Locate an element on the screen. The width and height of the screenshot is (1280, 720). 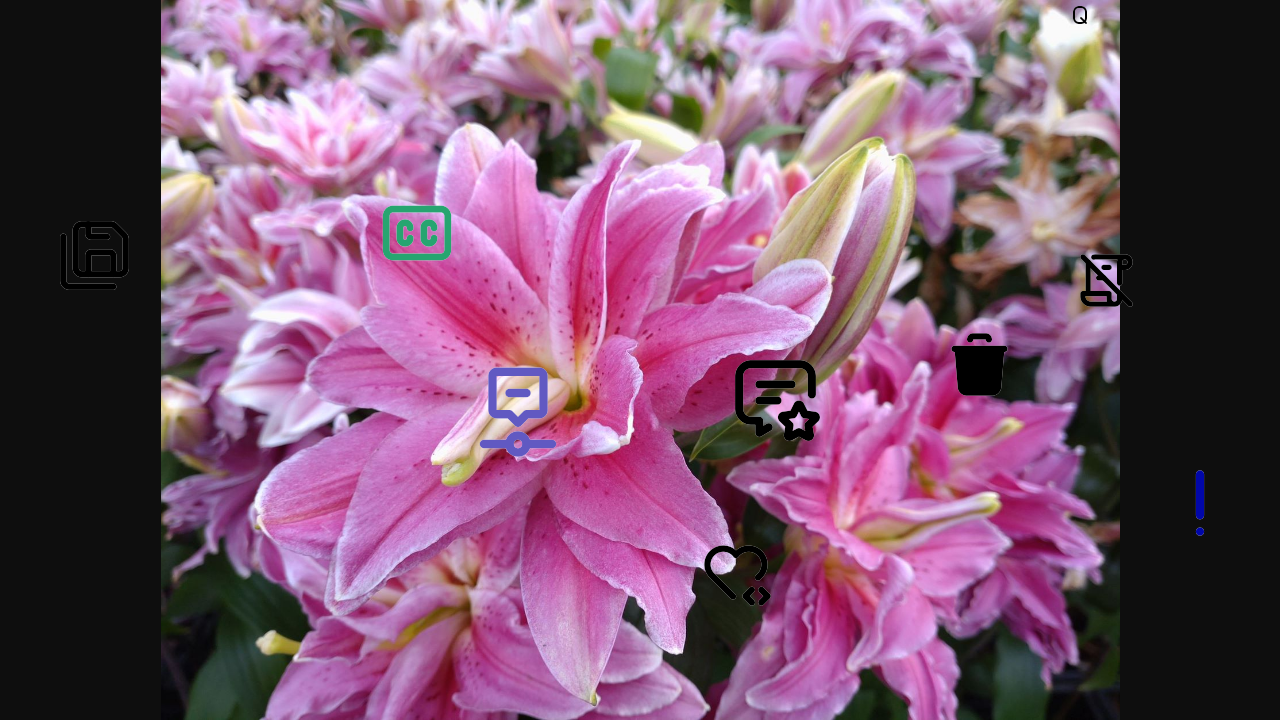
delete selected item is located at coordinates (979, 364).